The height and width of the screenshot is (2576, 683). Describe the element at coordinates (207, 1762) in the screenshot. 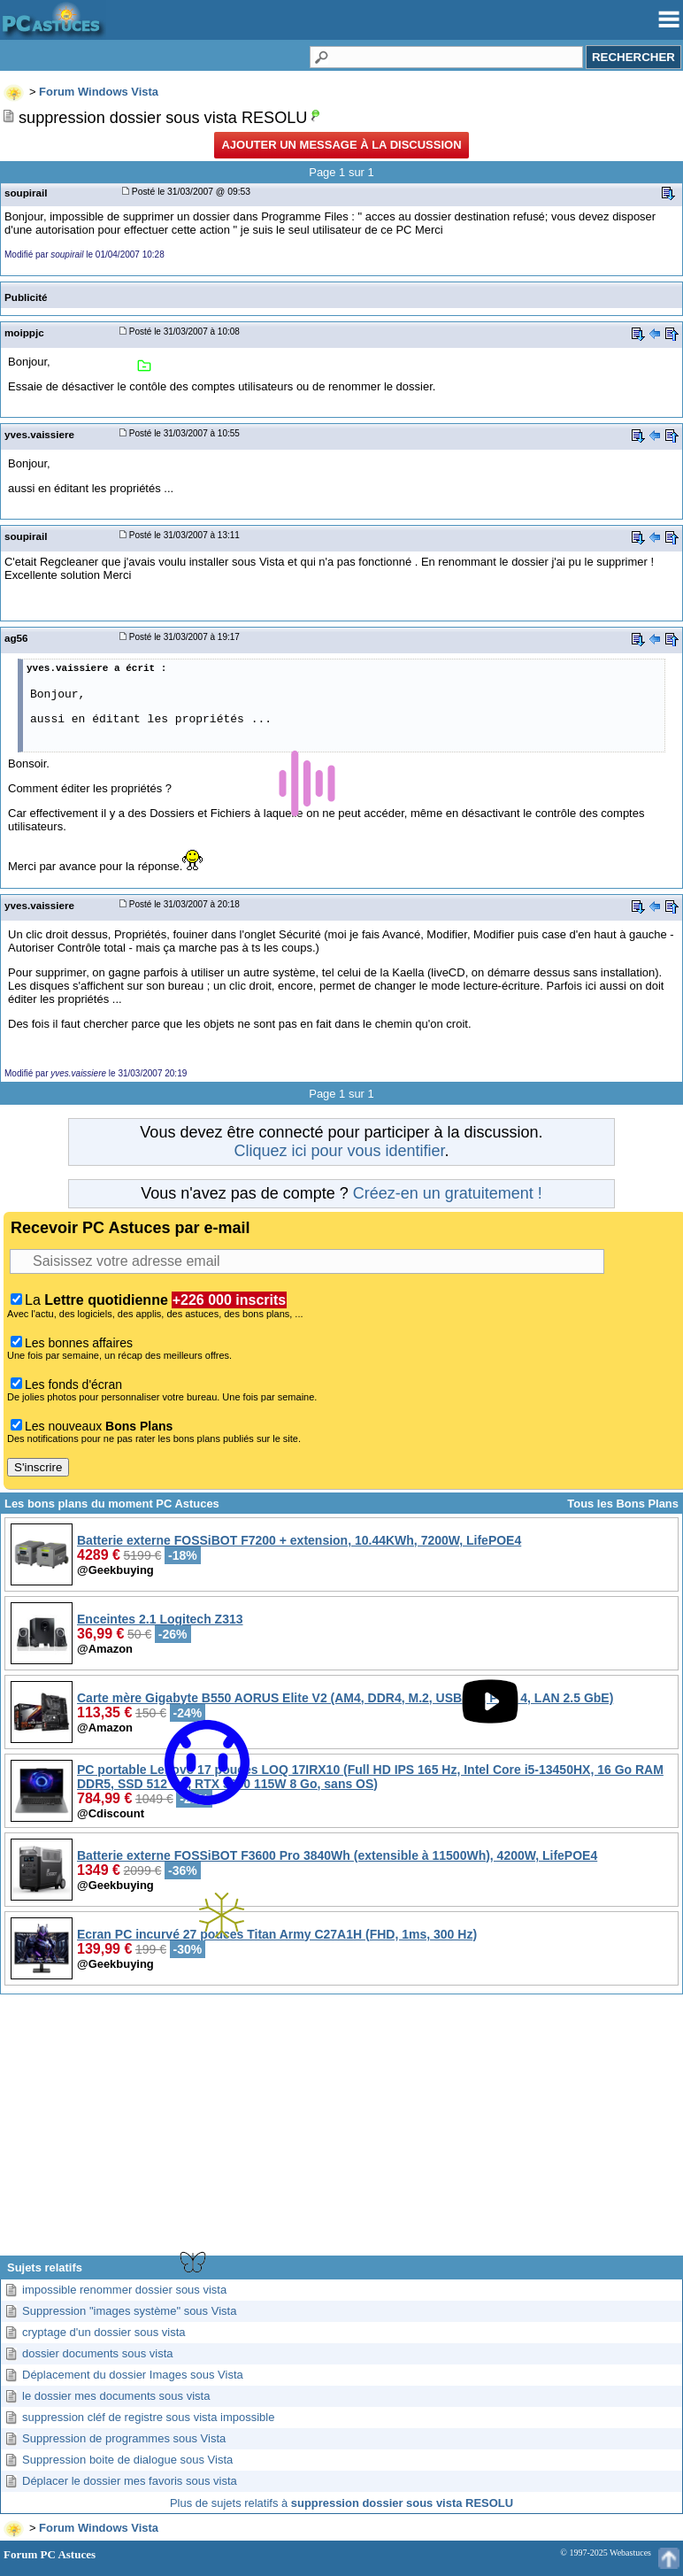

I see `view baseball scores or stats` at that location.